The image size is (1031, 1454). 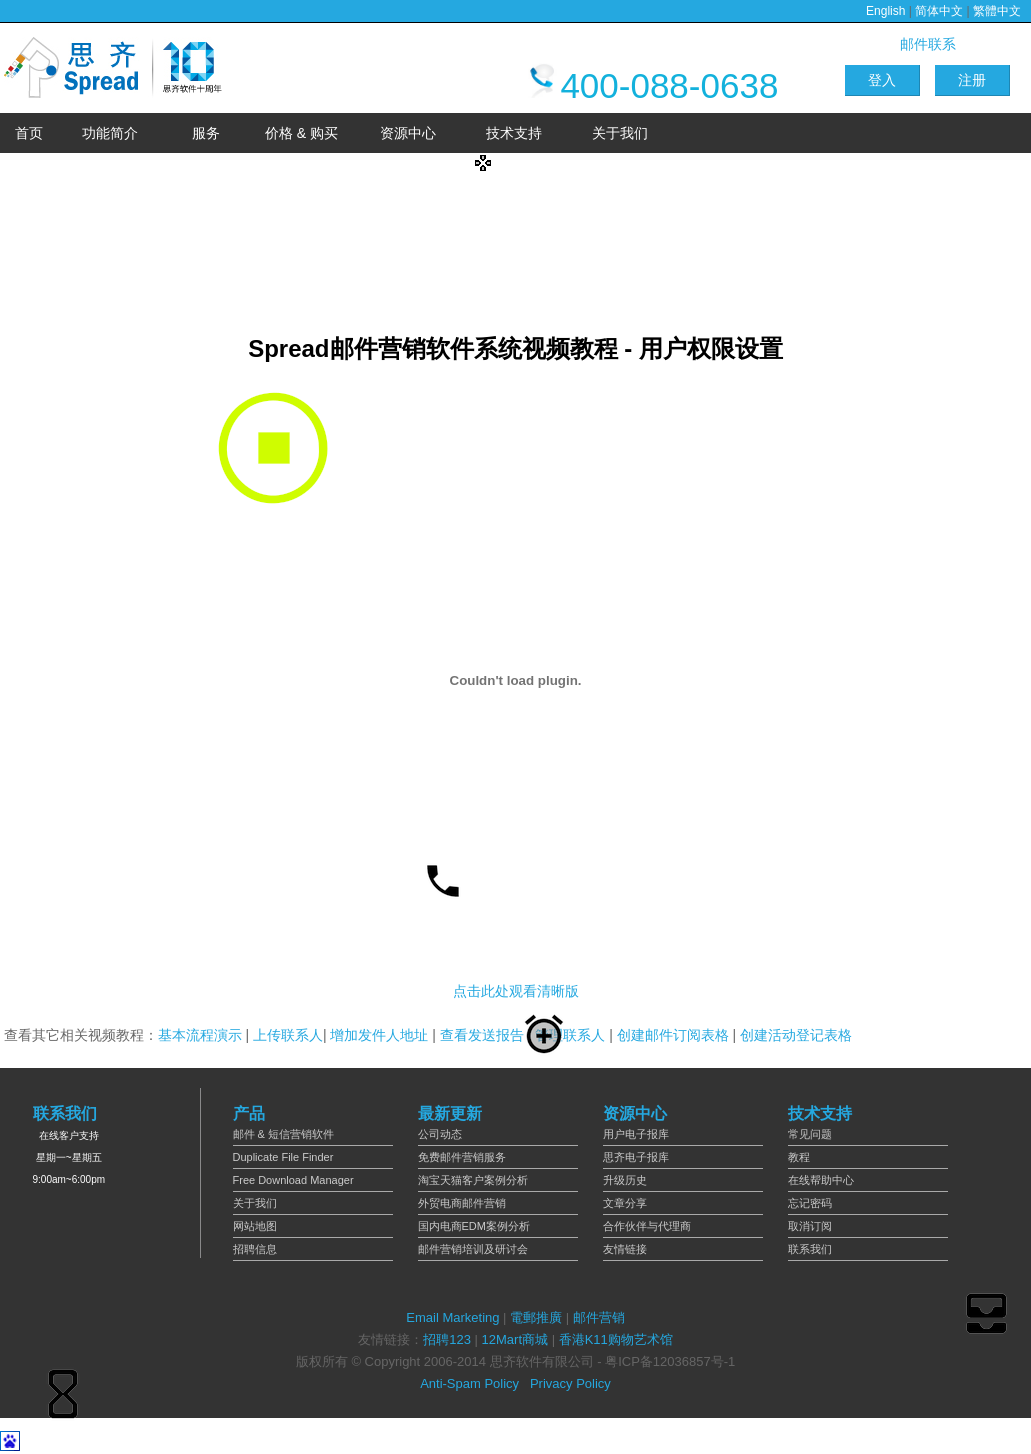 What do you see at coordinates (986, 1313) in the screenshot?
I see `view all inboxes` at bounding box center [986, 1313].